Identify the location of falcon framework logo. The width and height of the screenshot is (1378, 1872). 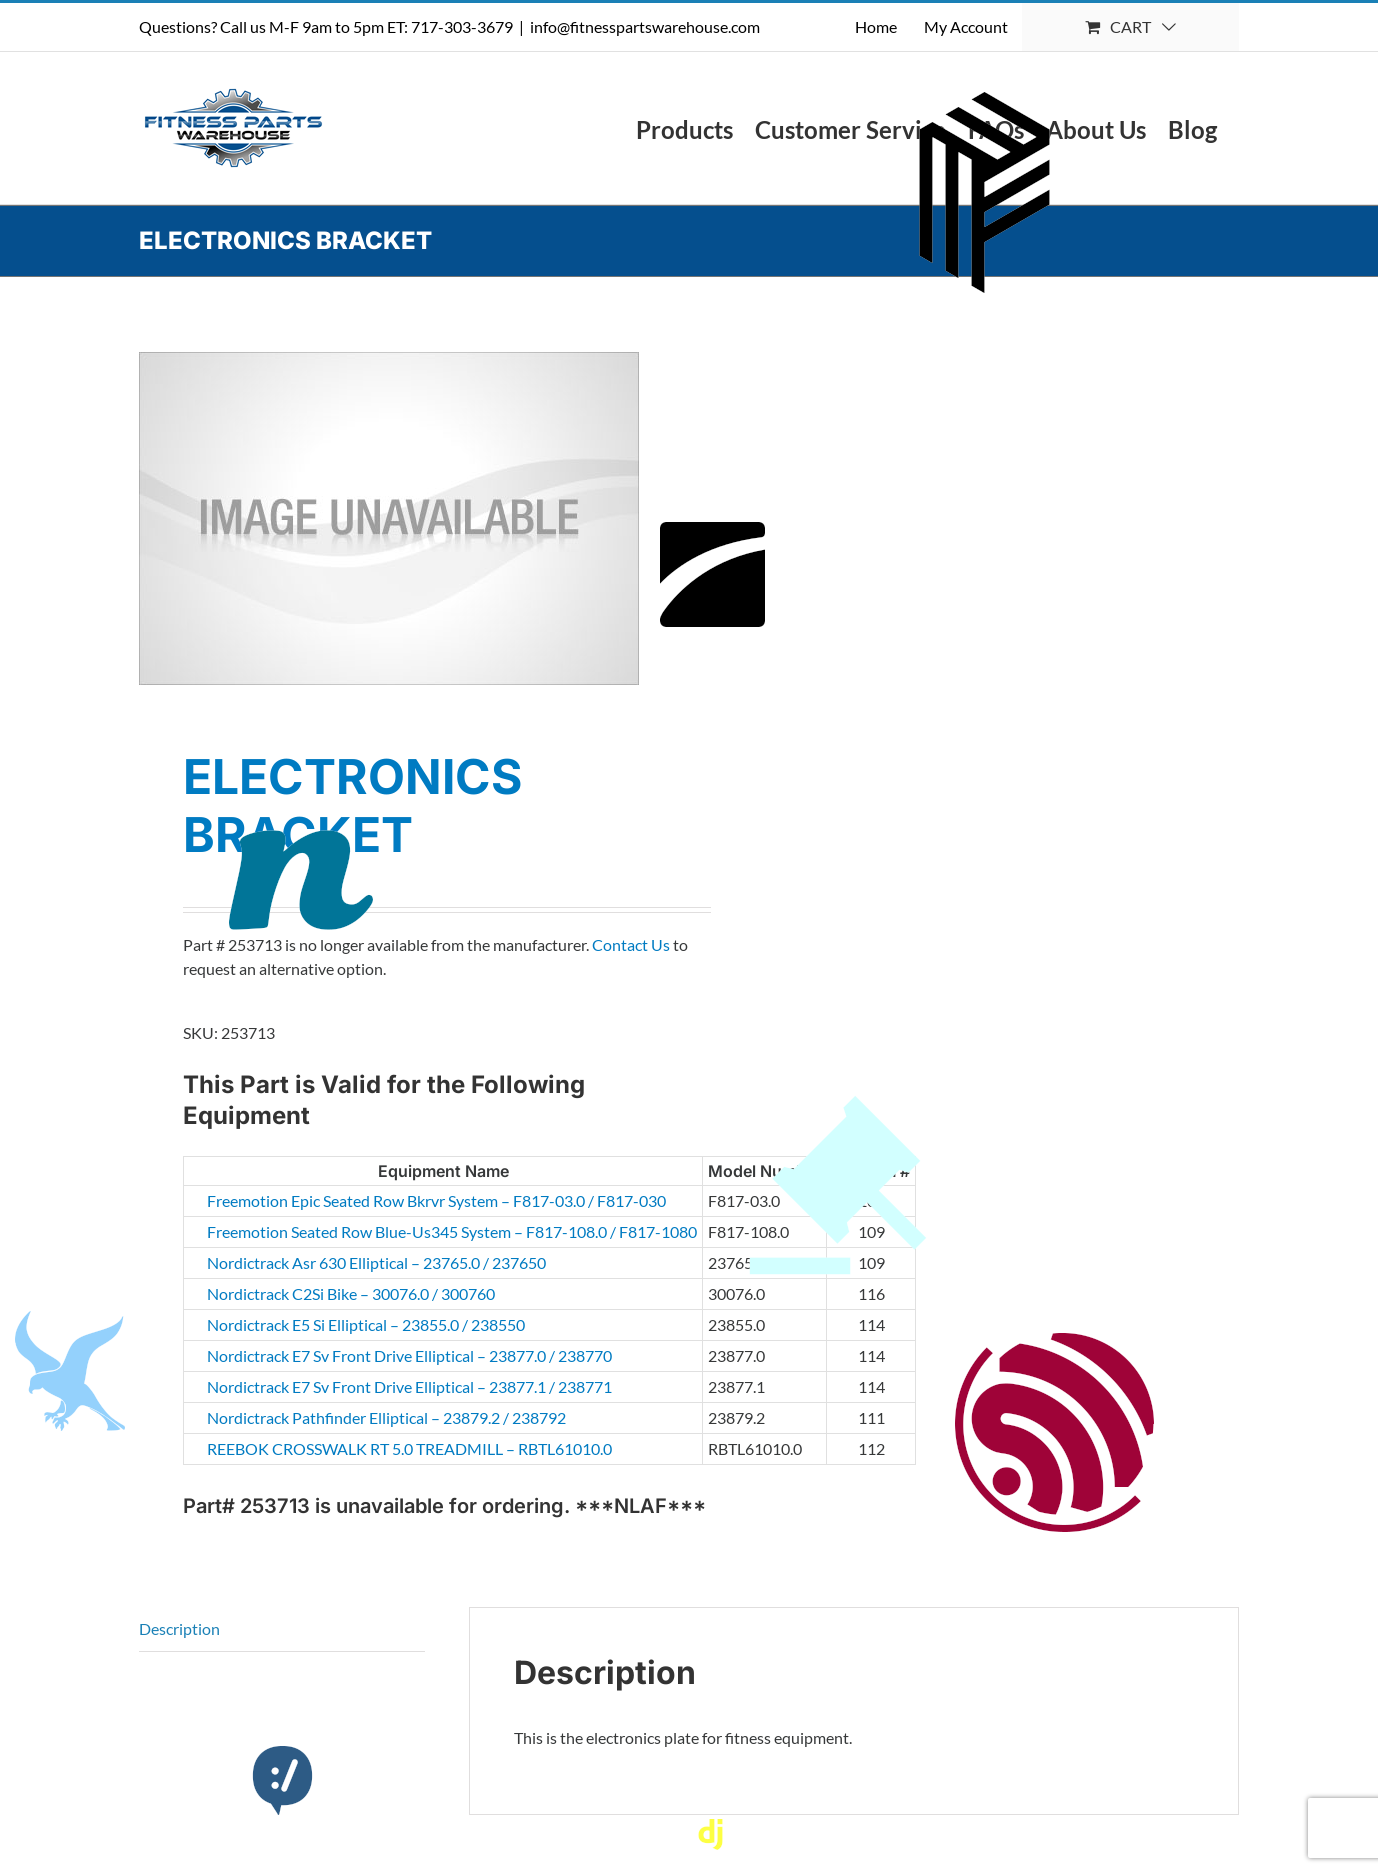
(70, 1371).